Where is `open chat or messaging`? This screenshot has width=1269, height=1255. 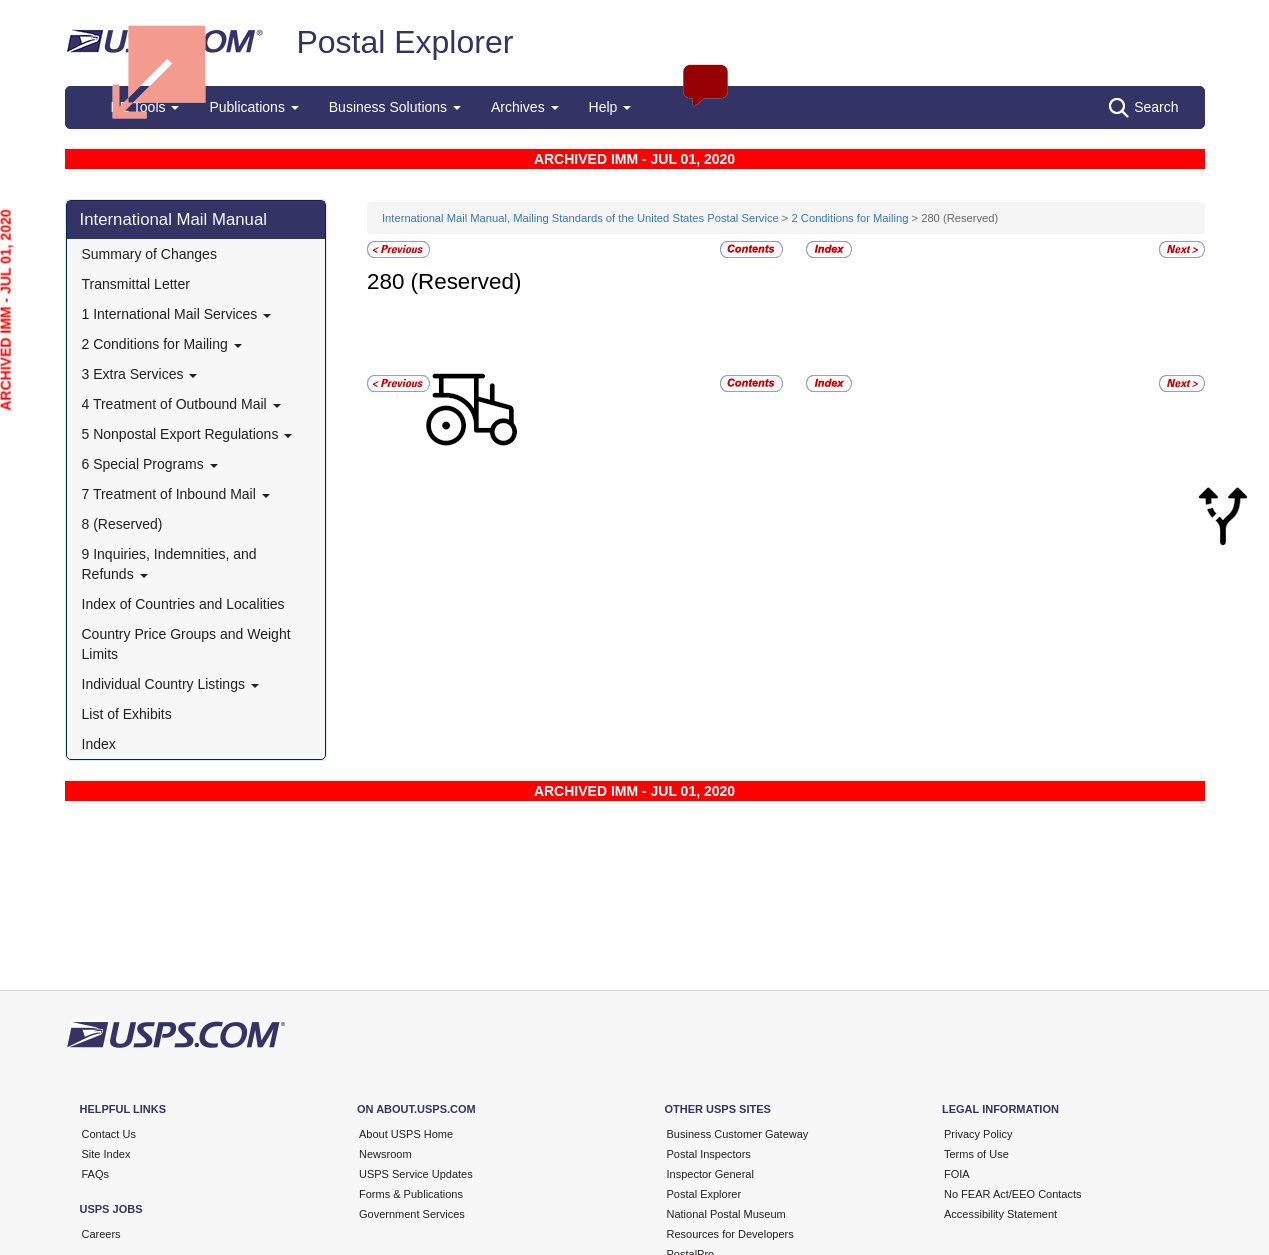
open chat or messaging is located at coordinates (705, 85).